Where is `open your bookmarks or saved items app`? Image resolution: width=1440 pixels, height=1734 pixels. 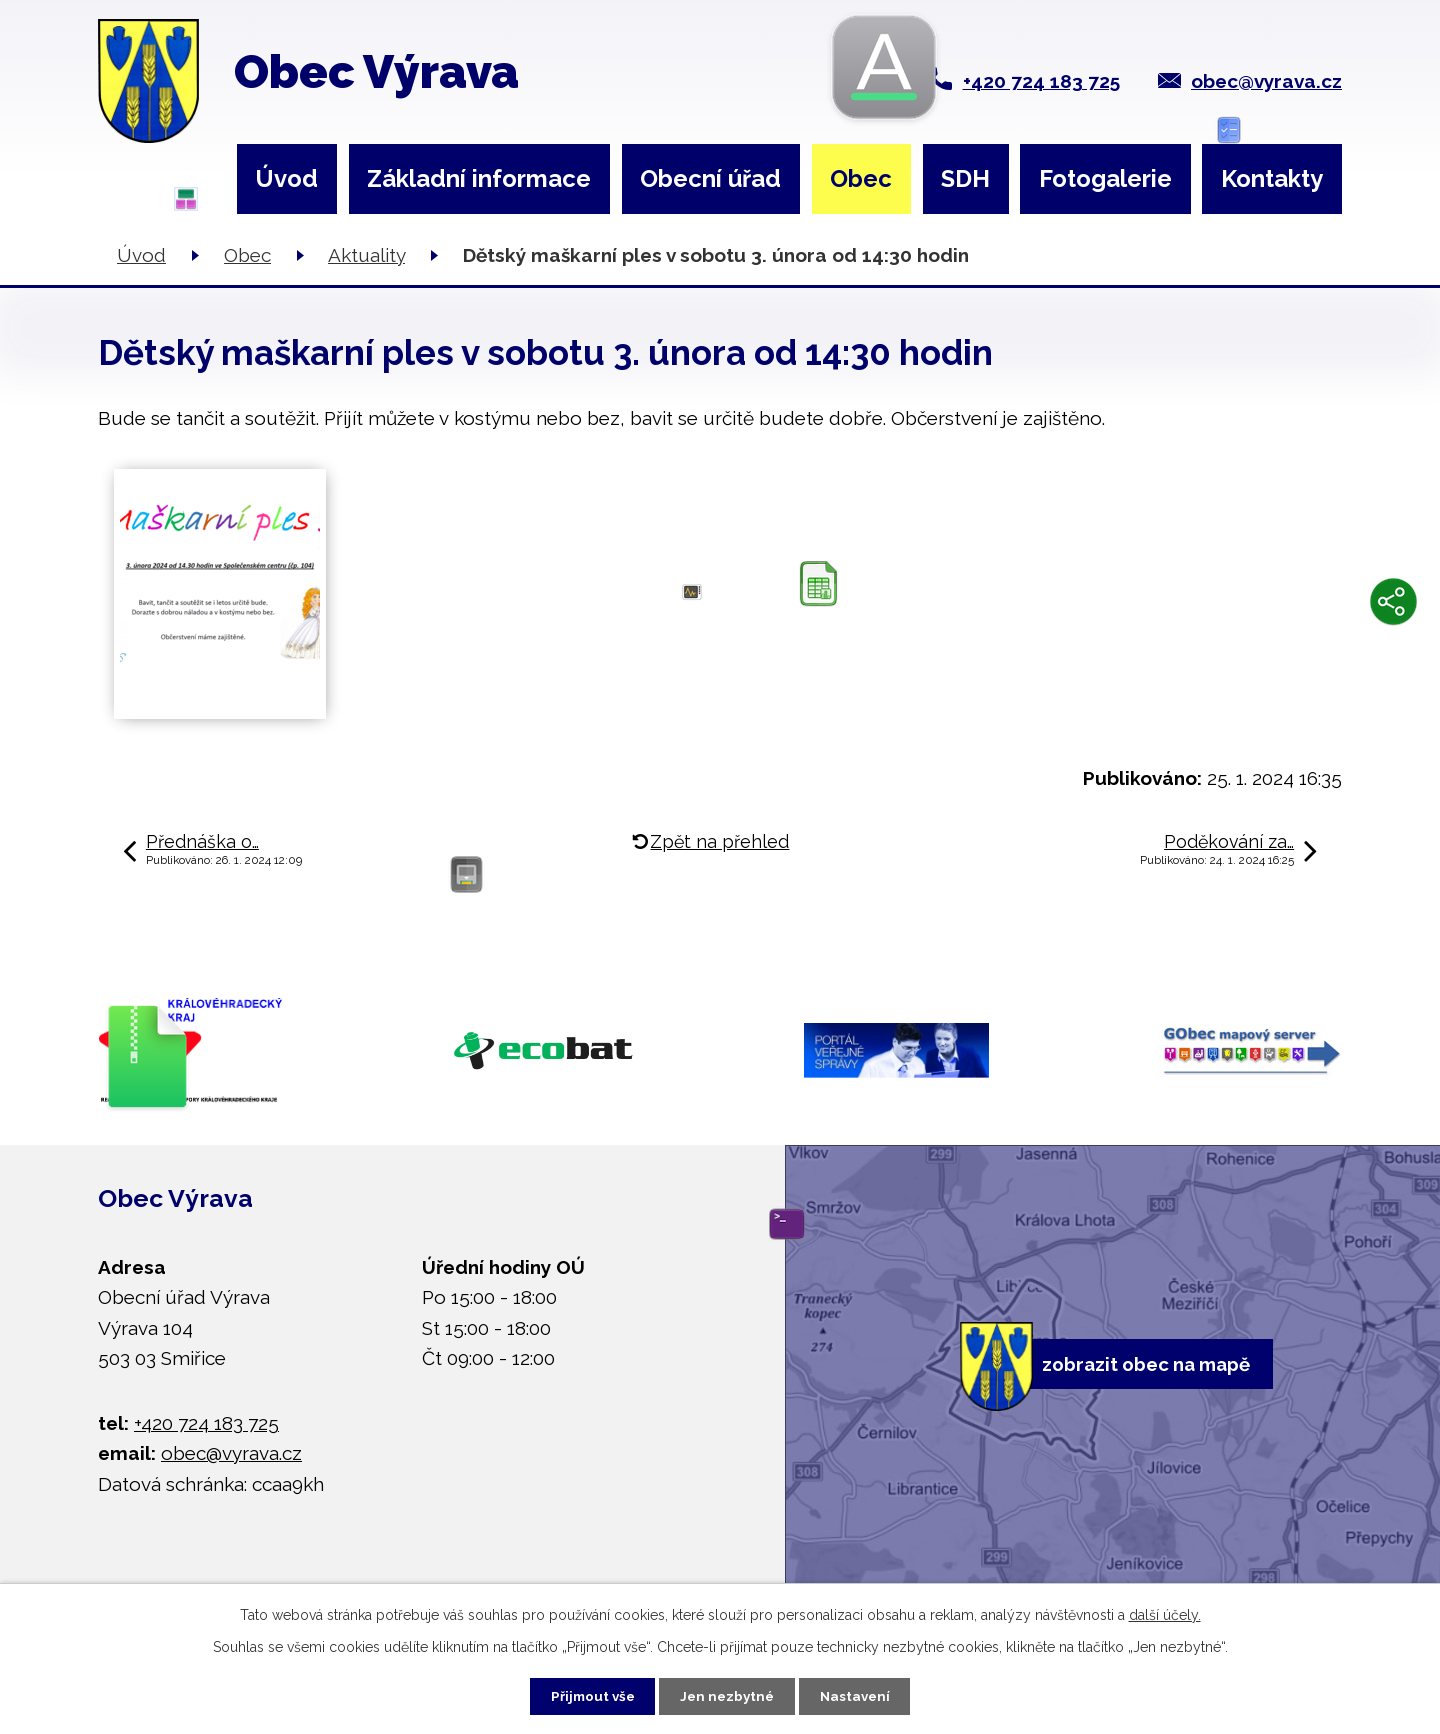 open your bookmarks or saved items app is located at coordinates (1229, 130).